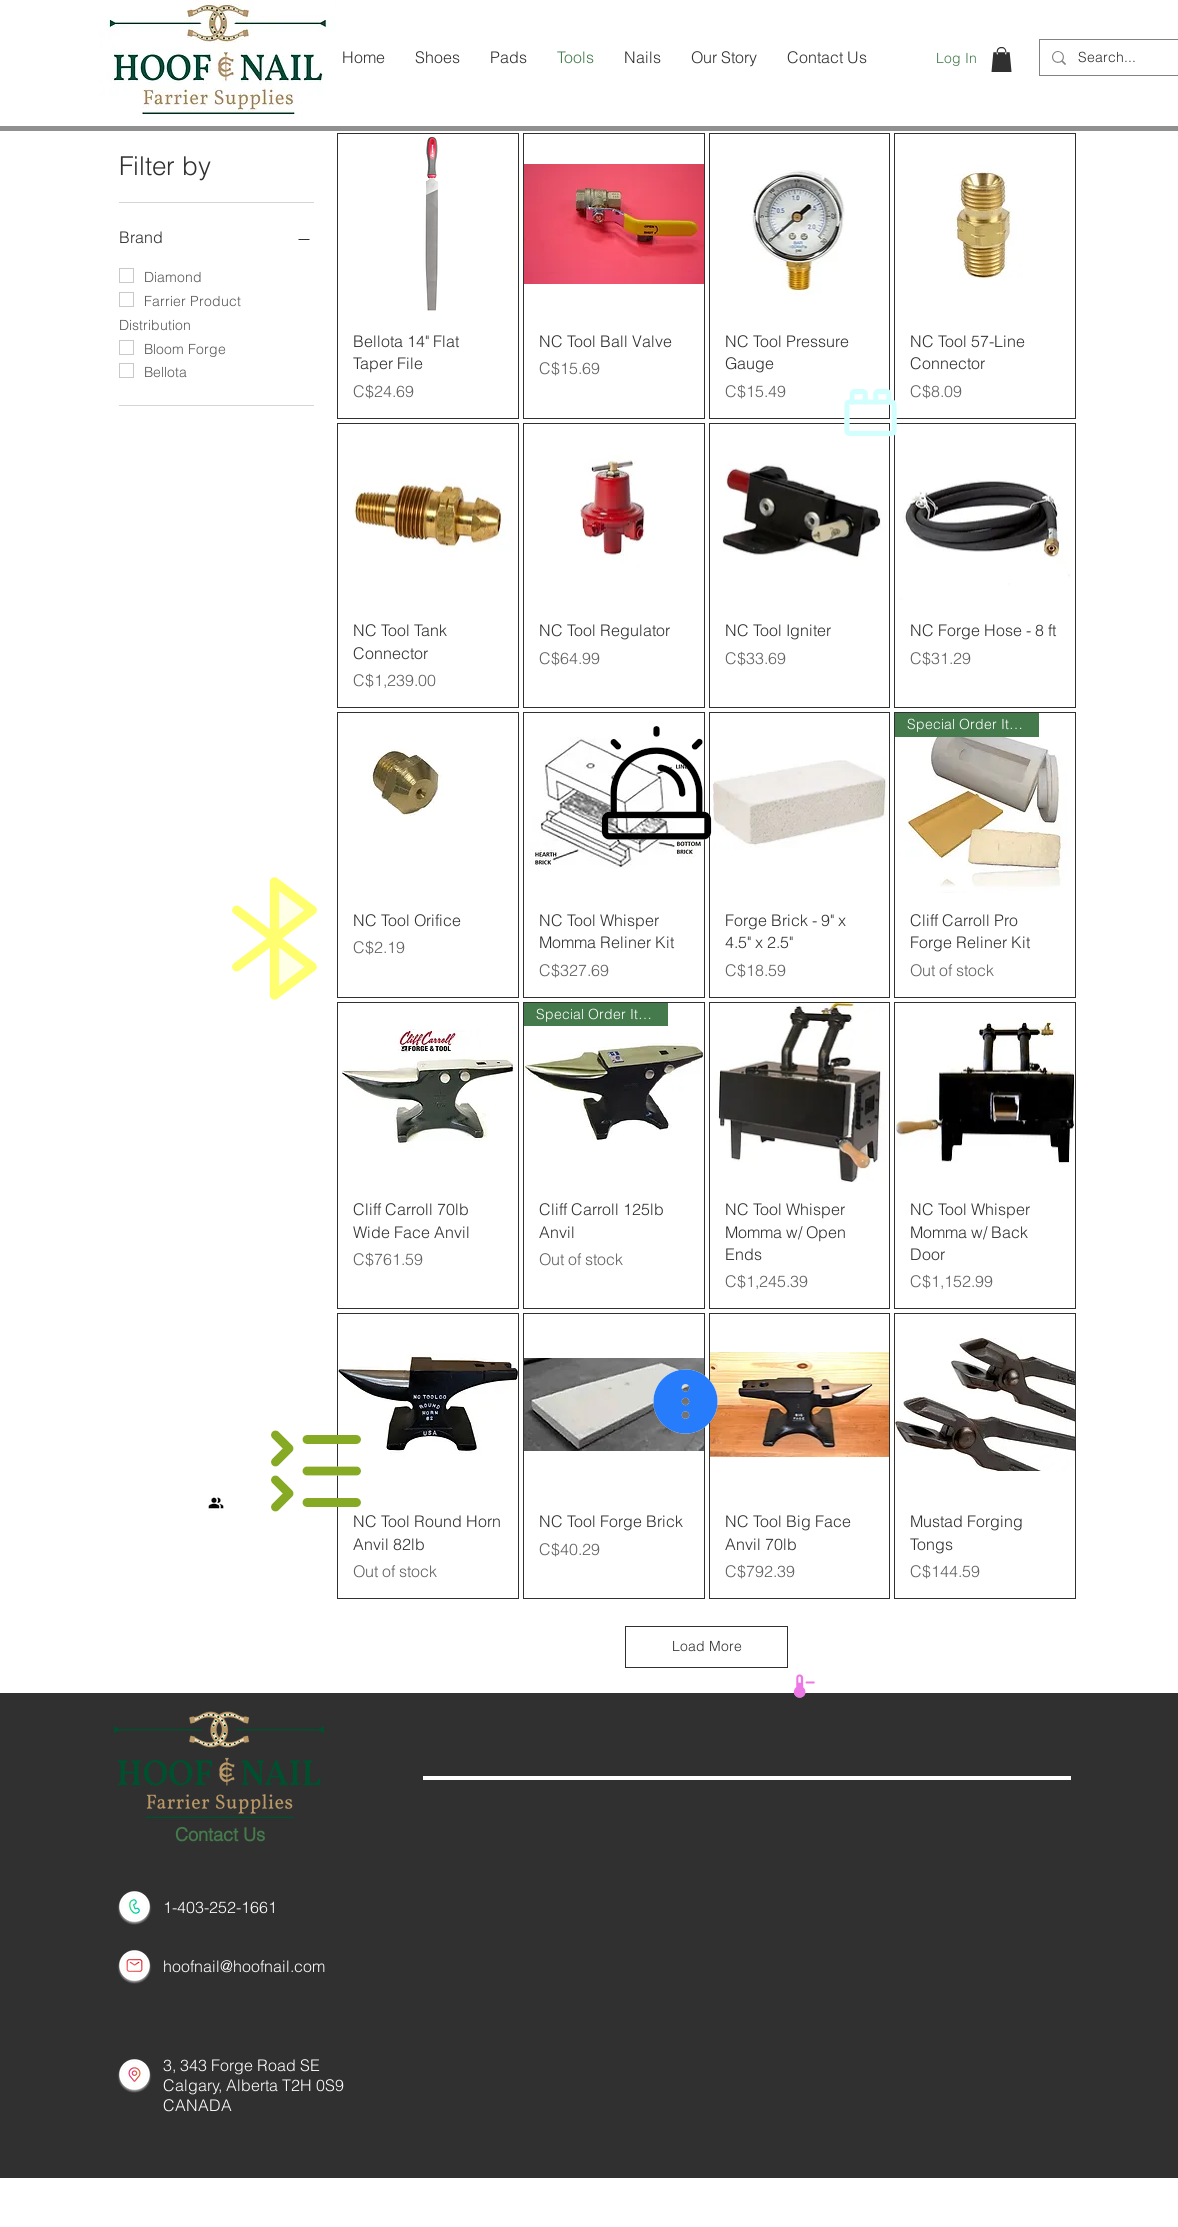 This screenshot has height=2227, width=1178. Describe the element at coordinates (802, 1686) in the screenshot. I see `decrease temperature setting` at that location.